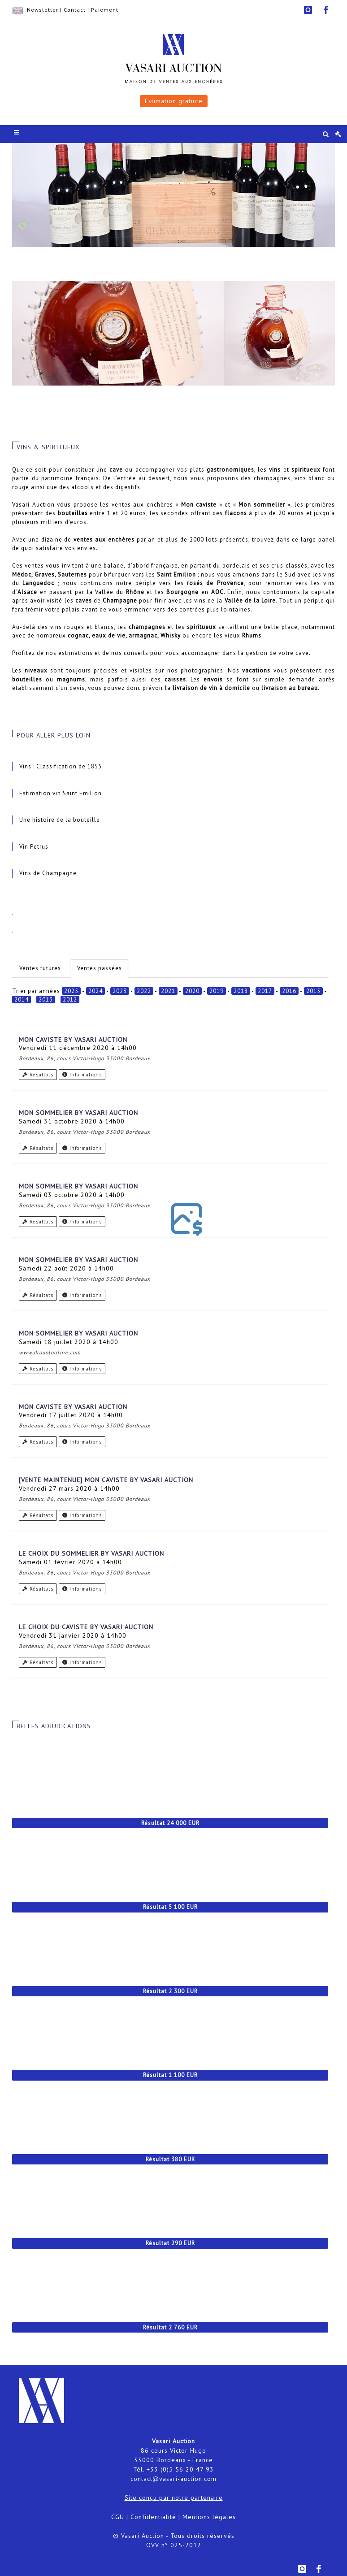 This screenshot has height=2576, width=347. I want to click on view paid or premium photos, so click(187, 1219).